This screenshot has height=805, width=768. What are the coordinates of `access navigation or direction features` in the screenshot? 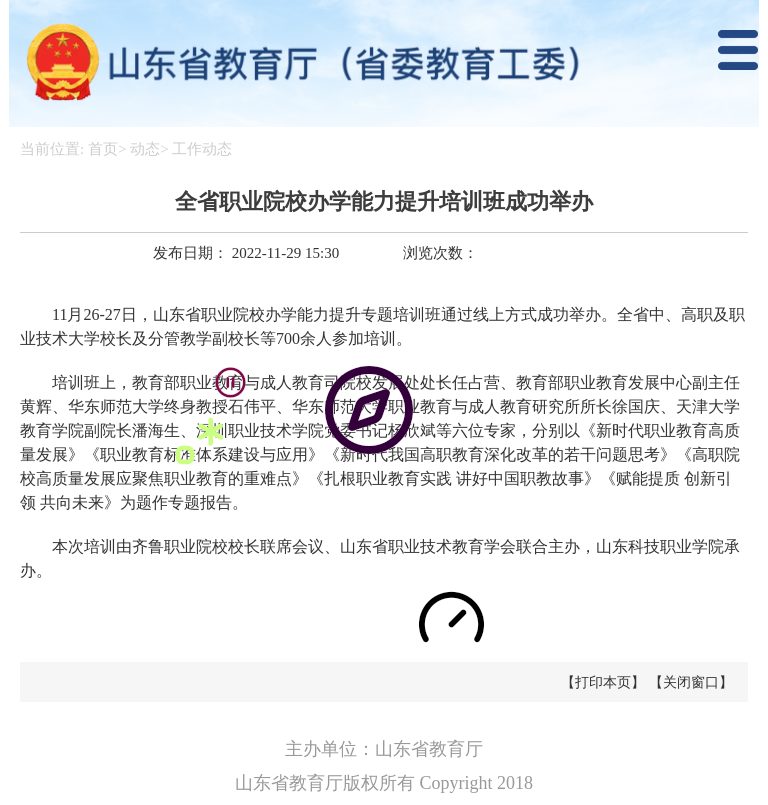 It's located at (369, 410).